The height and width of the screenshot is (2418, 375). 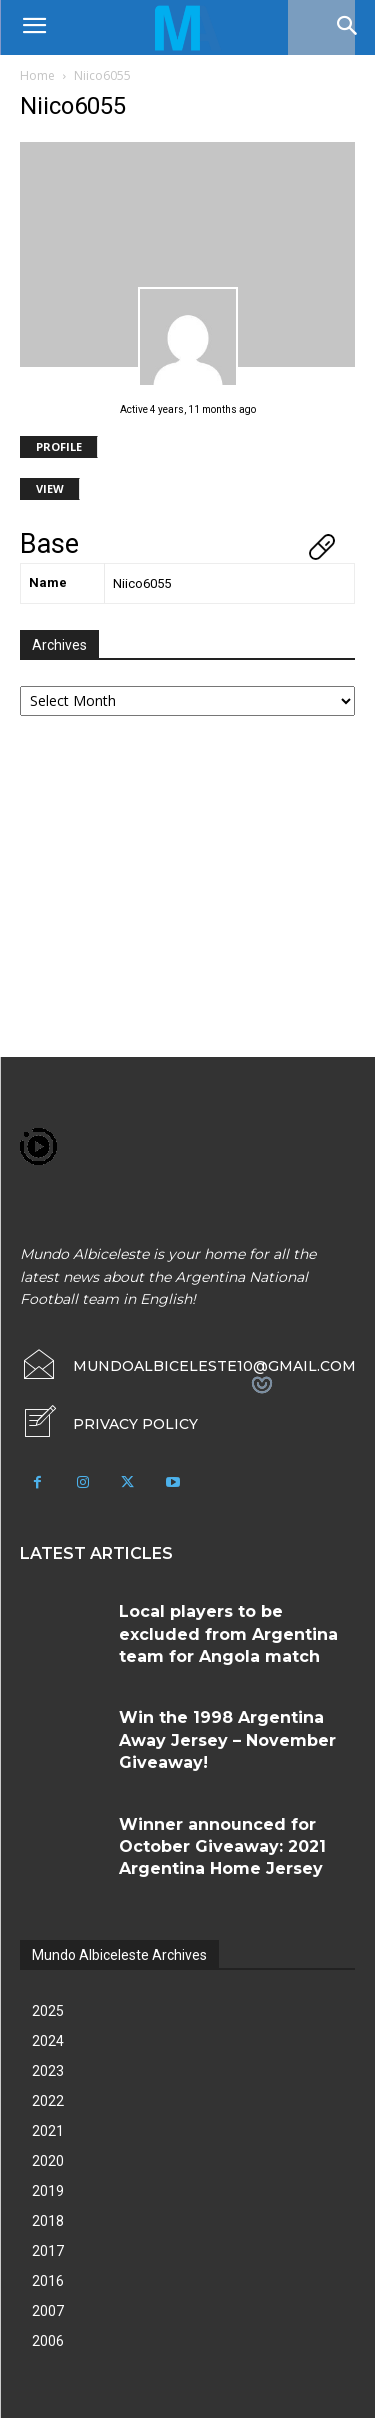 What do you see at coordinates (262, 1385) in the screenshot?
I see `open badoo dating app` at bounding box center [262, 1385].